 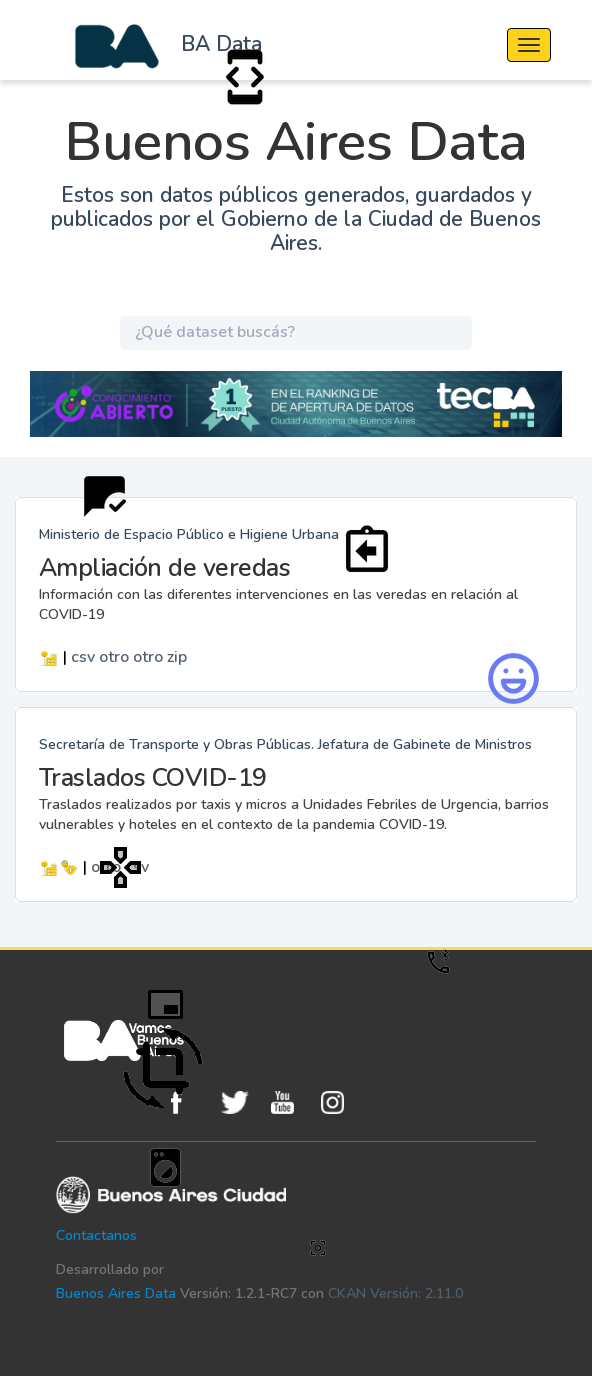 What do you see at coordinates (163, 1068) in the screenshot?
I see `rotate and crop an image` at bounding box center [163, 1068].